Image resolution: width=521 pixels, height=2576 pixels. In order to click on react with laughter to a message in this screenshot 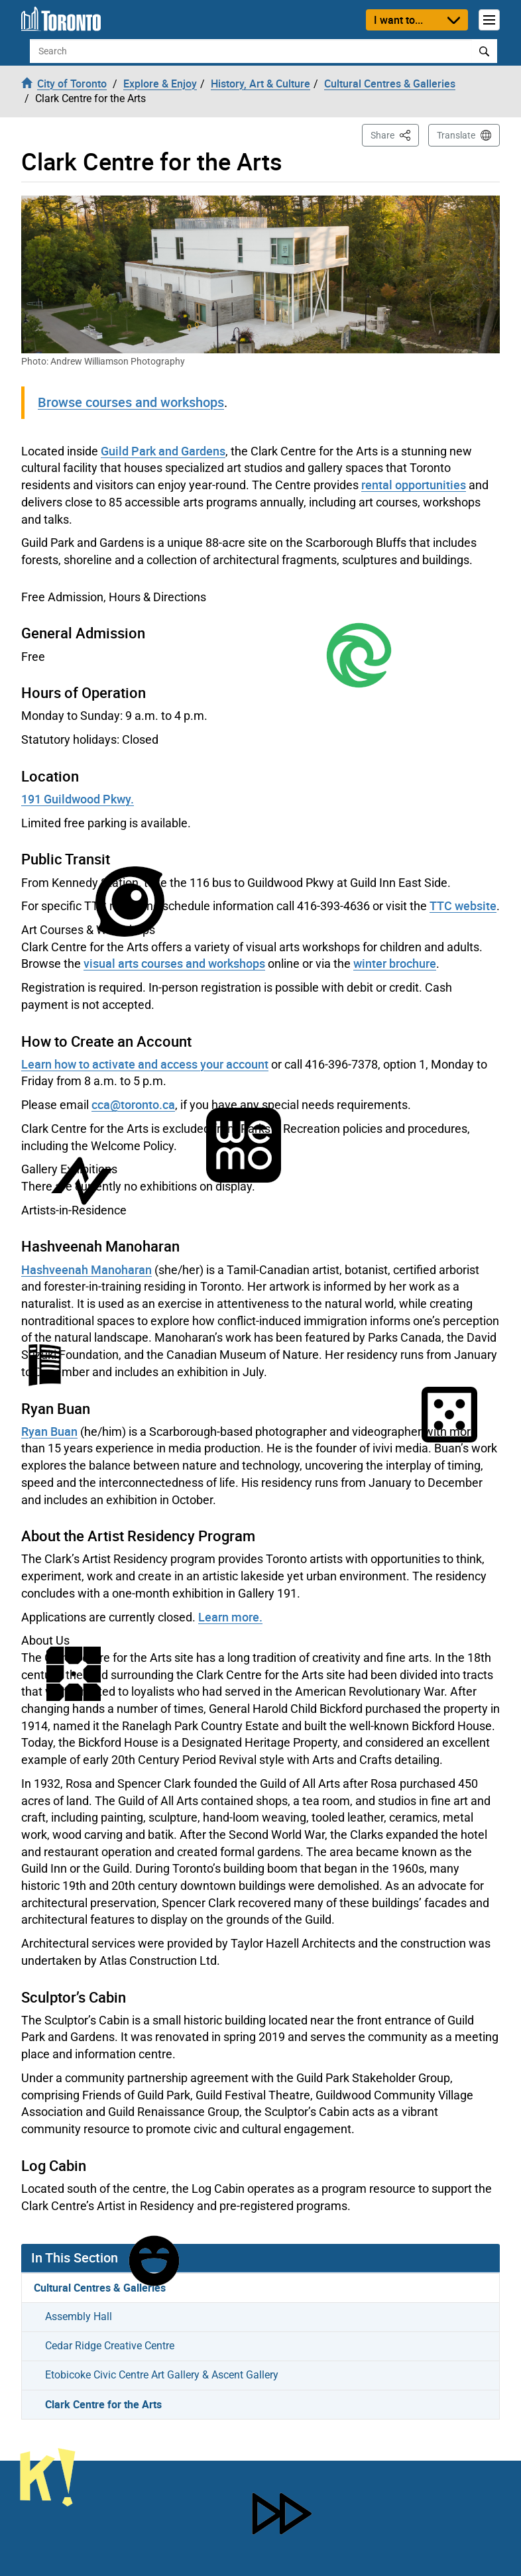, I will do `click(154, 2260)`.